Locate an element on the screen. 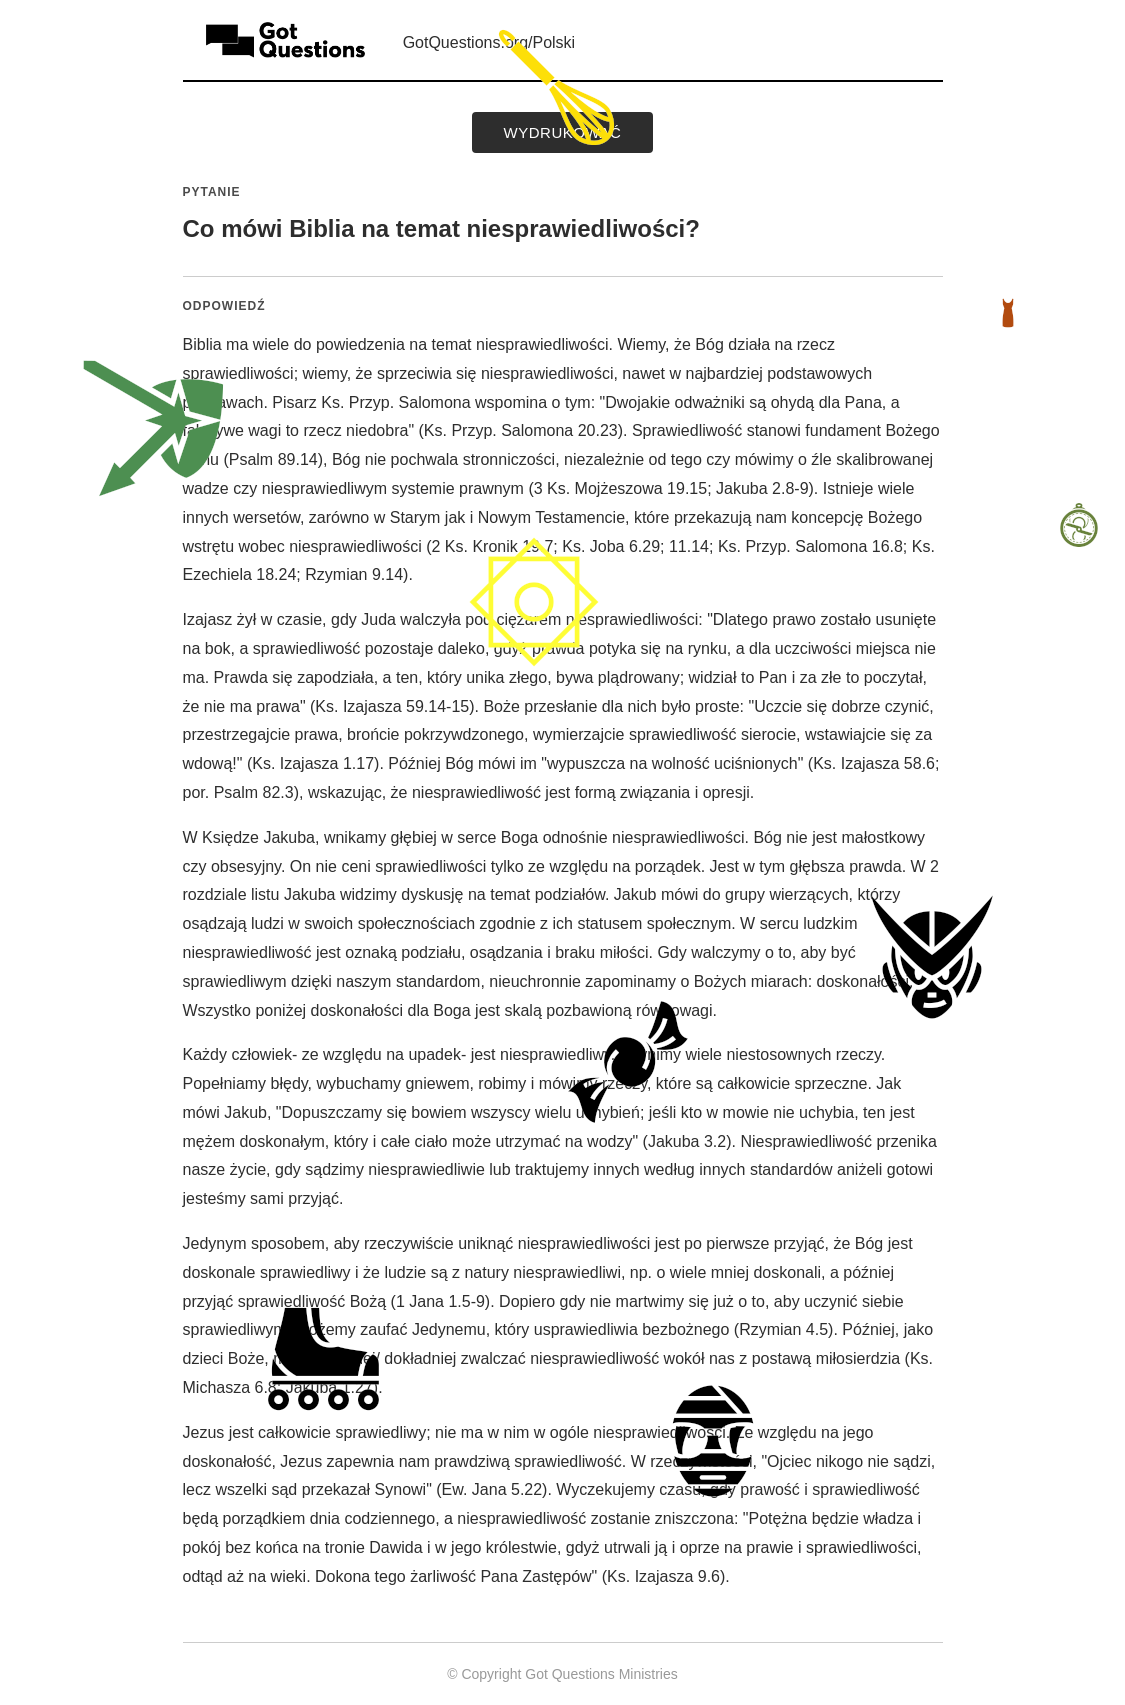  indicates damage reflection or counterattack ability is located at coordinates (153, 430).